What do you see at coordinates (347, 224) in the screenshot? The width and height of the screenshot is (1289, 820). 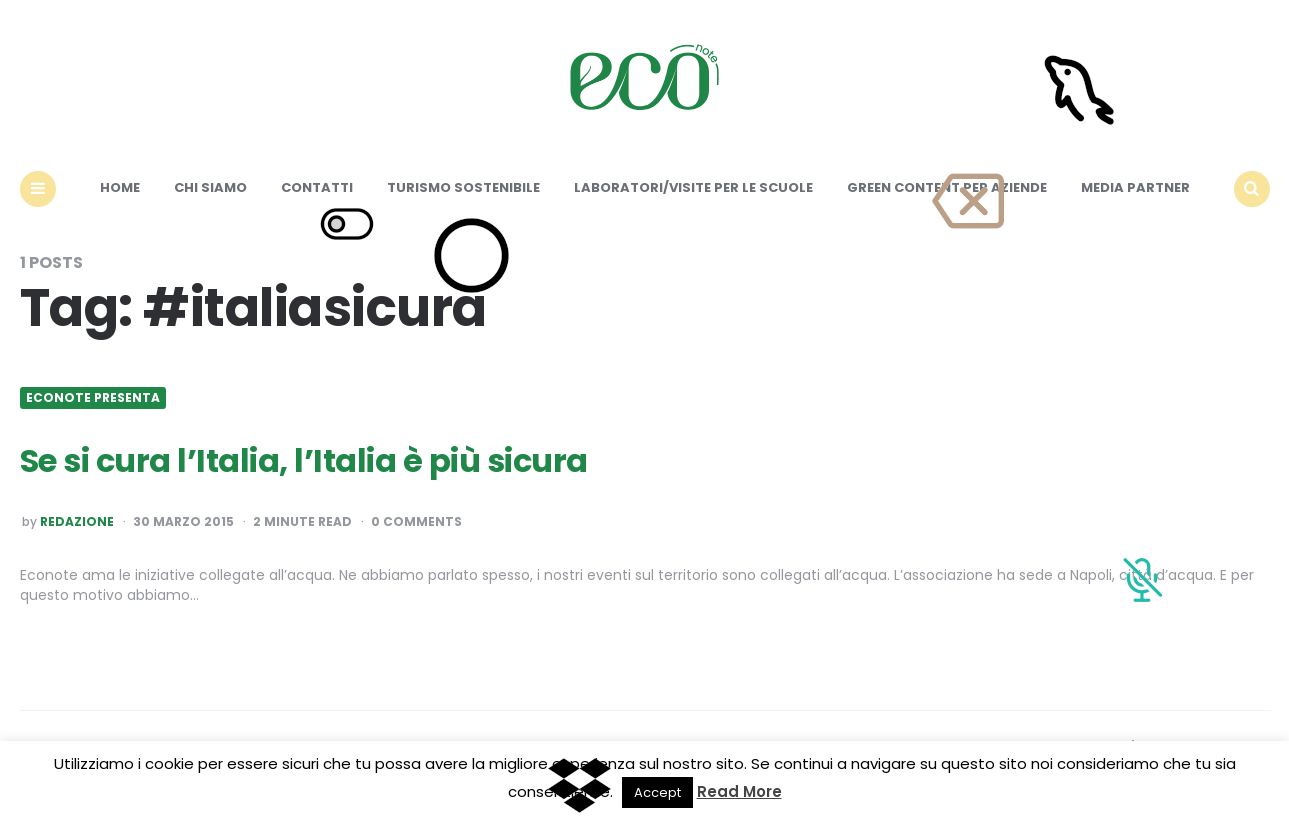 I see `toggle switch in off position` at bounding box center [347, 224].